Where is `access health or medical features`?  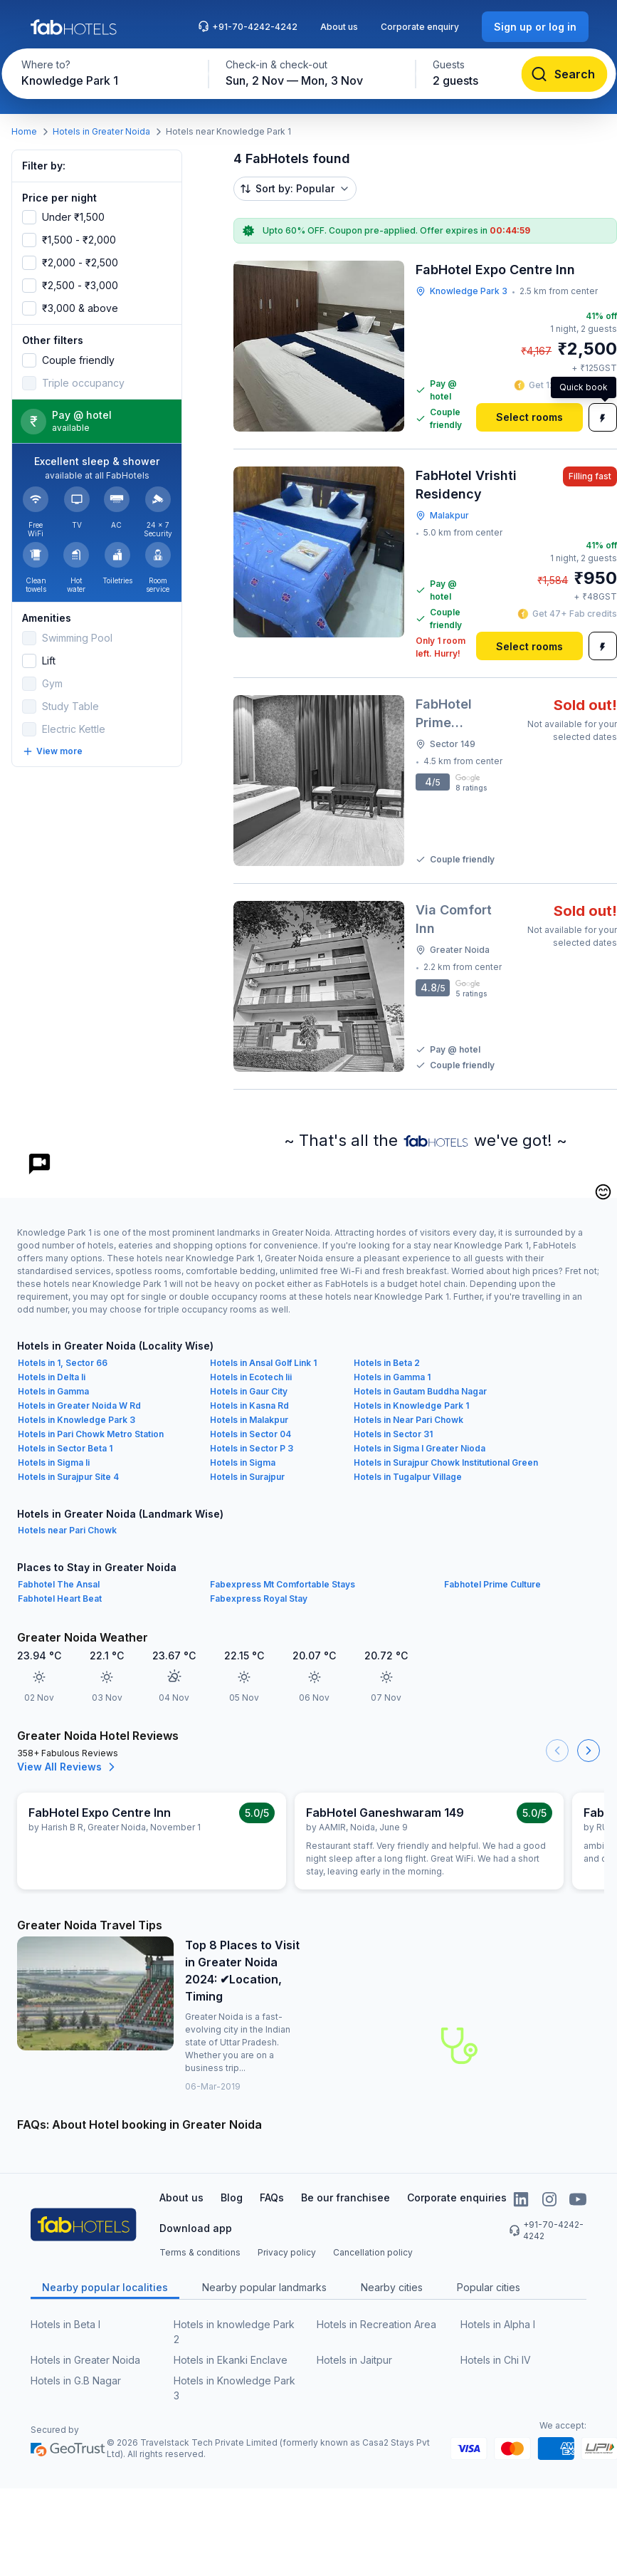
access health or medical features is located at coordinates (456, 2044).